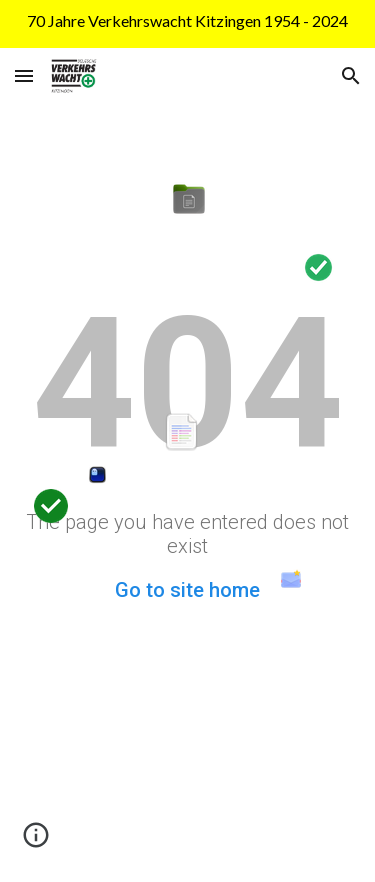 This screenshot has height=882, width=375. What do you see at coordinates (189, 199) in the screenshot?
I see `open your documents folder` at bounding box center [189, 199].